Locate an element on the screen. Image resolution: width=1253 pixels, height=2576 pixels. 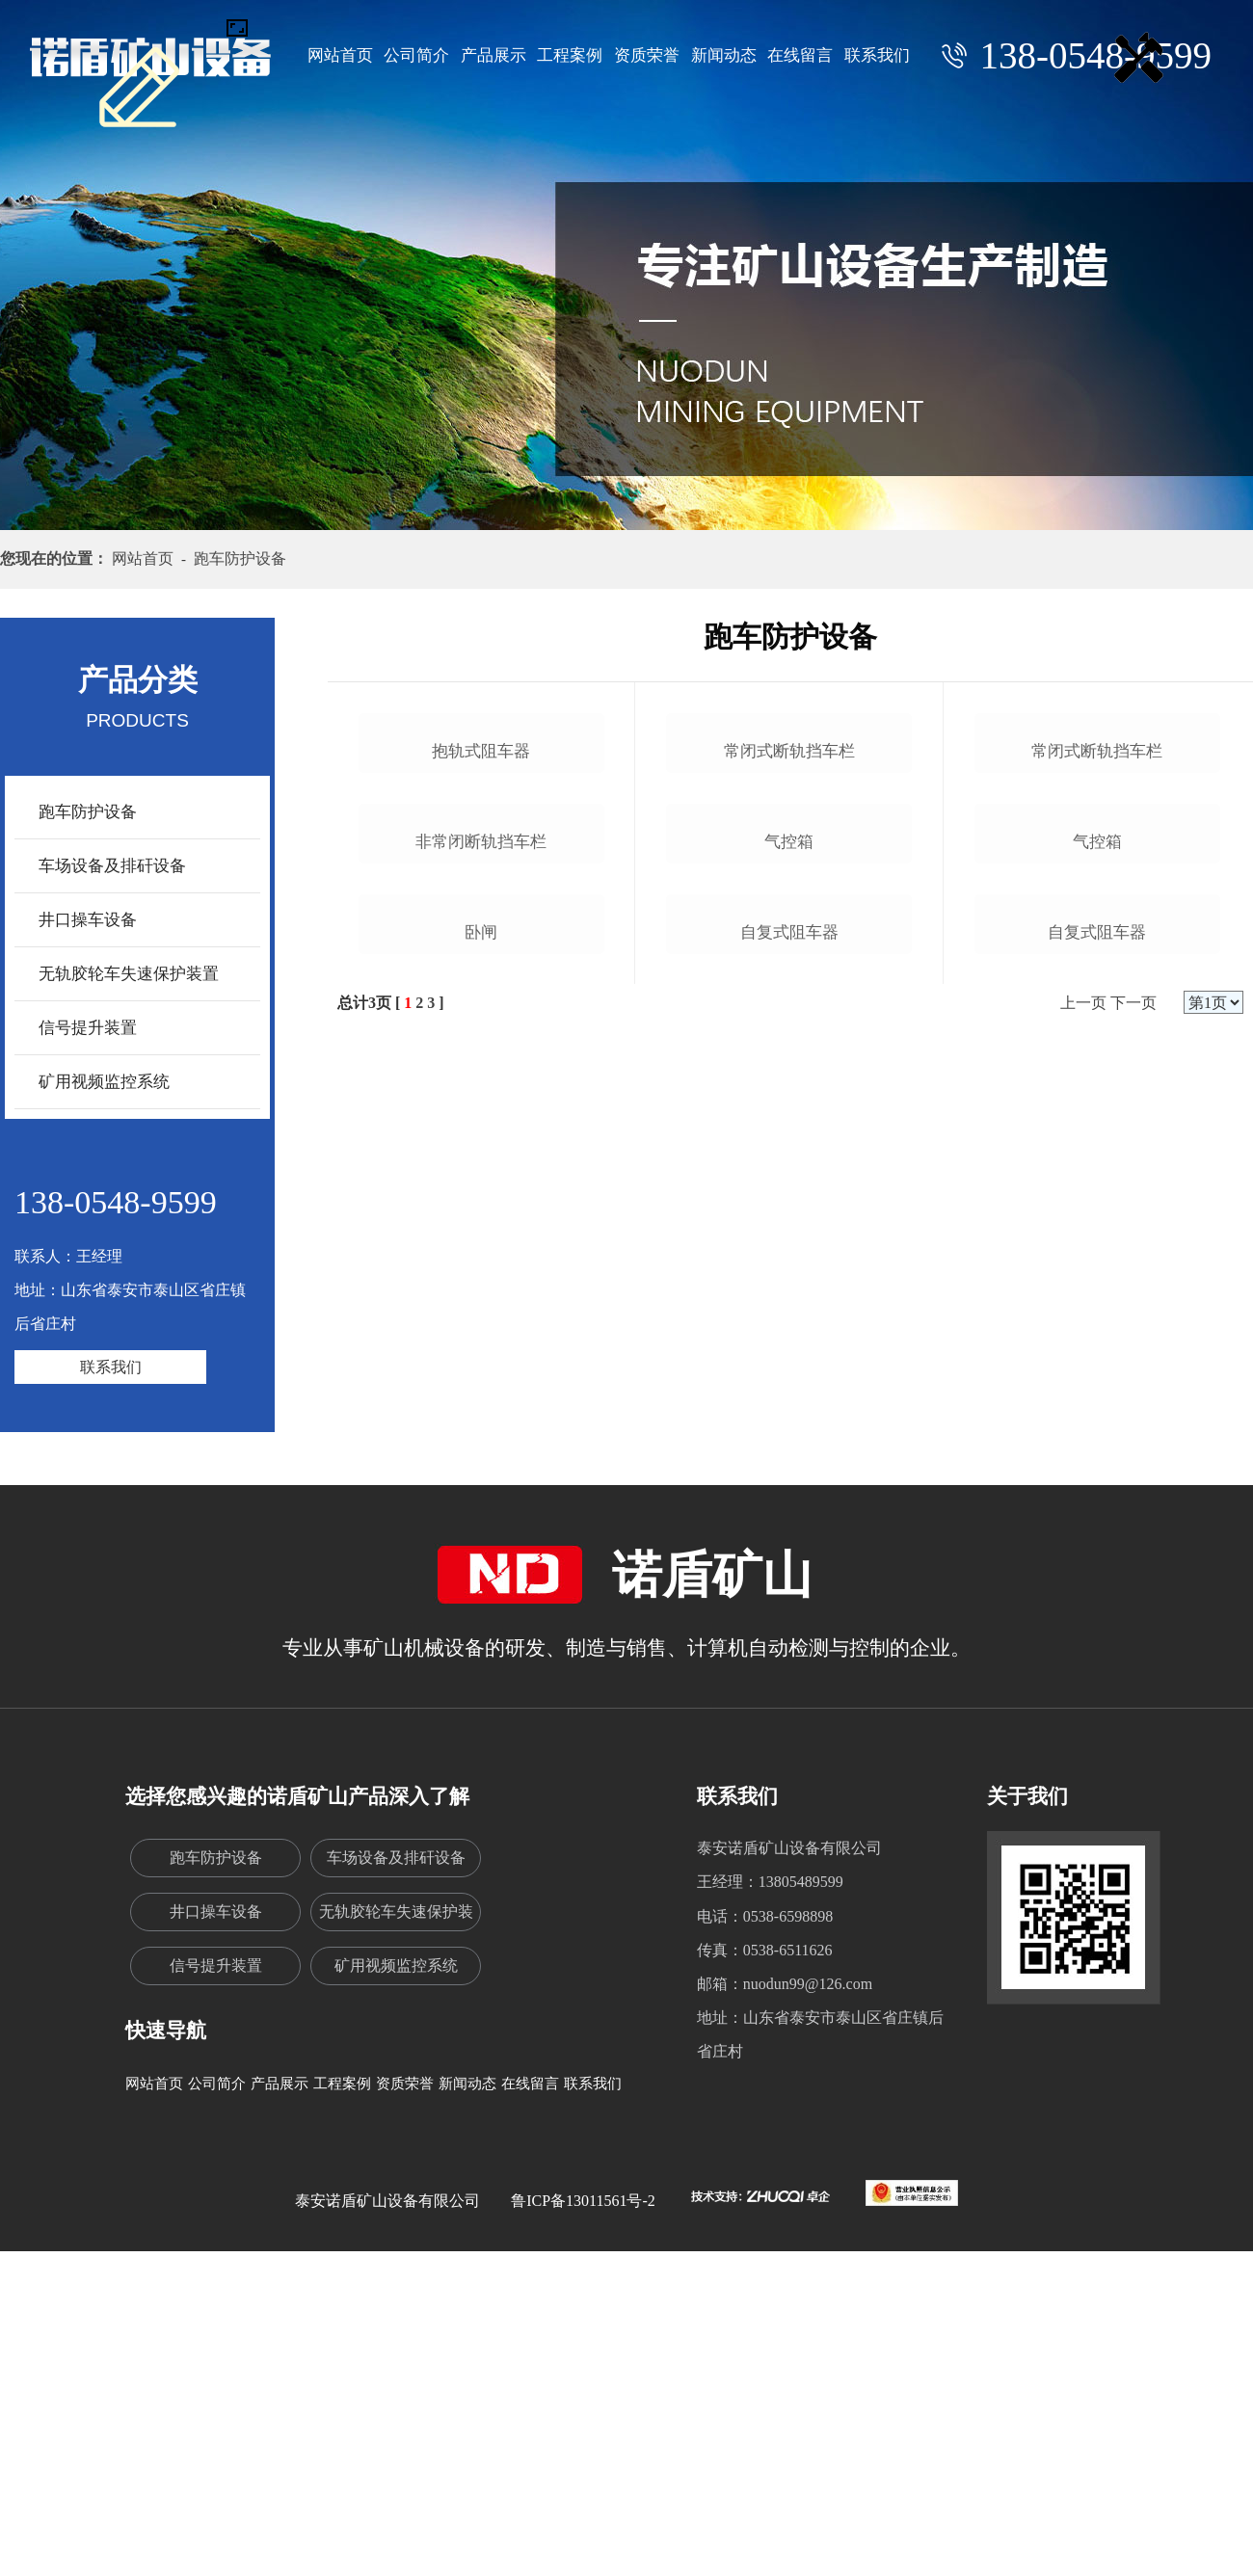
access tools and settings is located at coordinates (1138, 58).